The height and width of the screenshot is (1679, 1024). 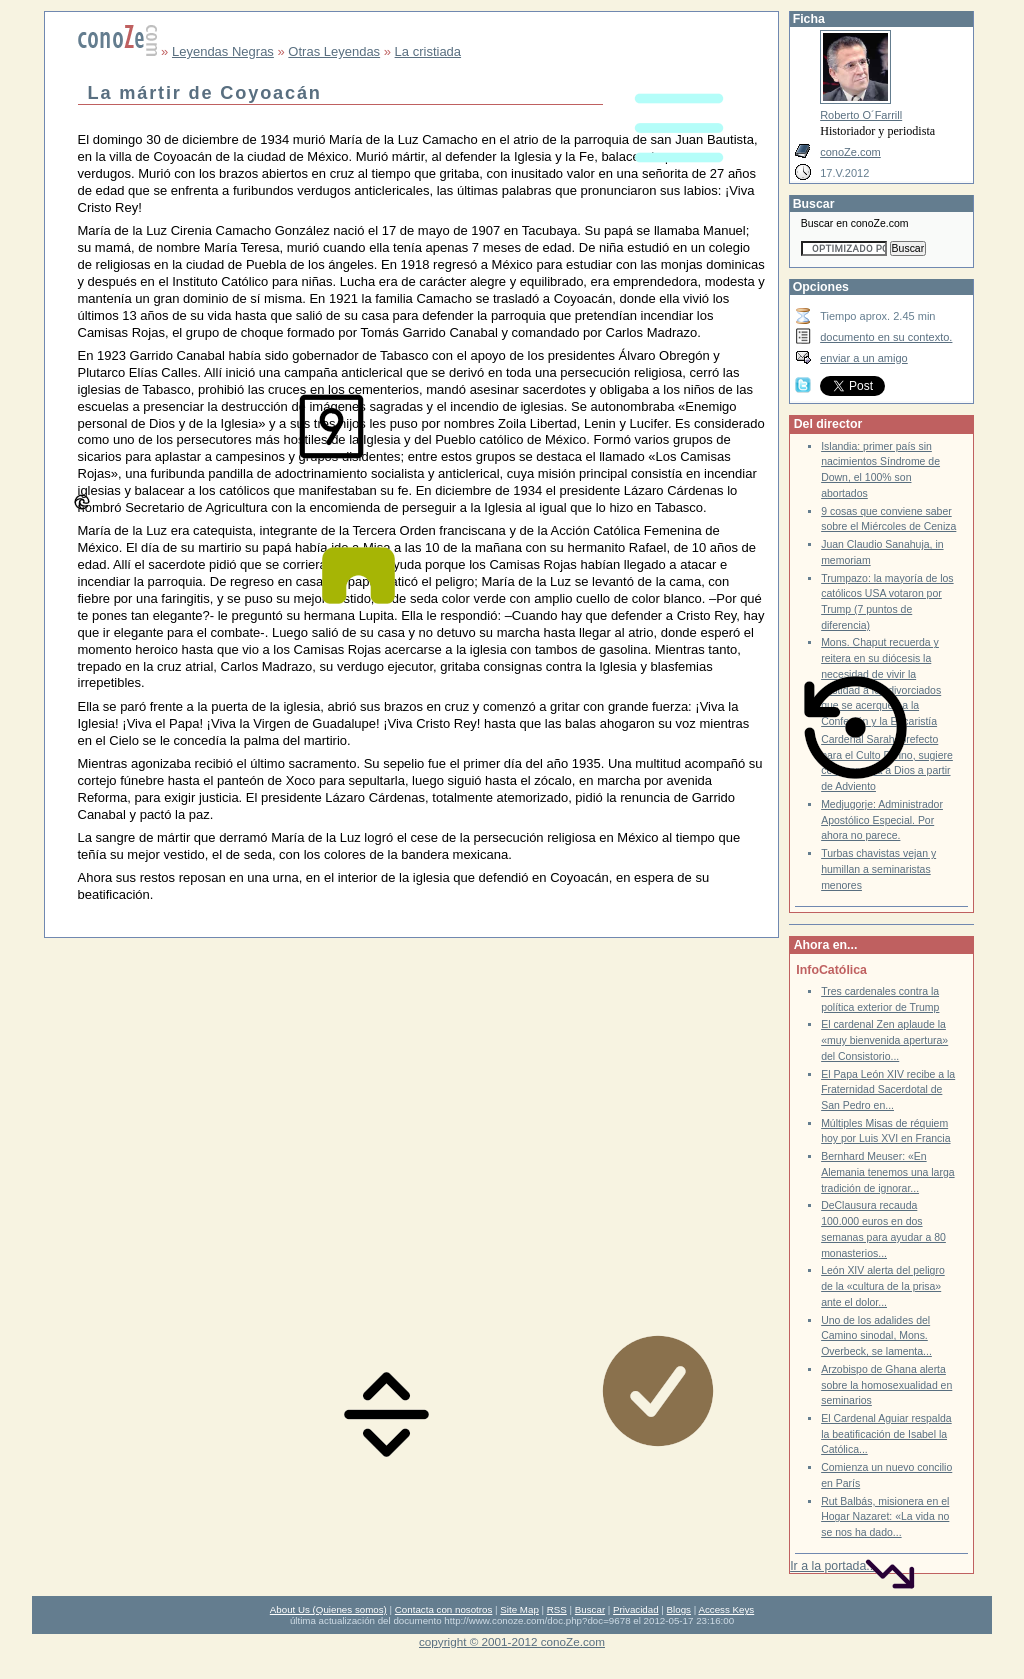 What do you see at coordinates (890, 1574) in the screenshot?
I see `indicates a downward trend or decline in data` at bounding box center [890, 1574].